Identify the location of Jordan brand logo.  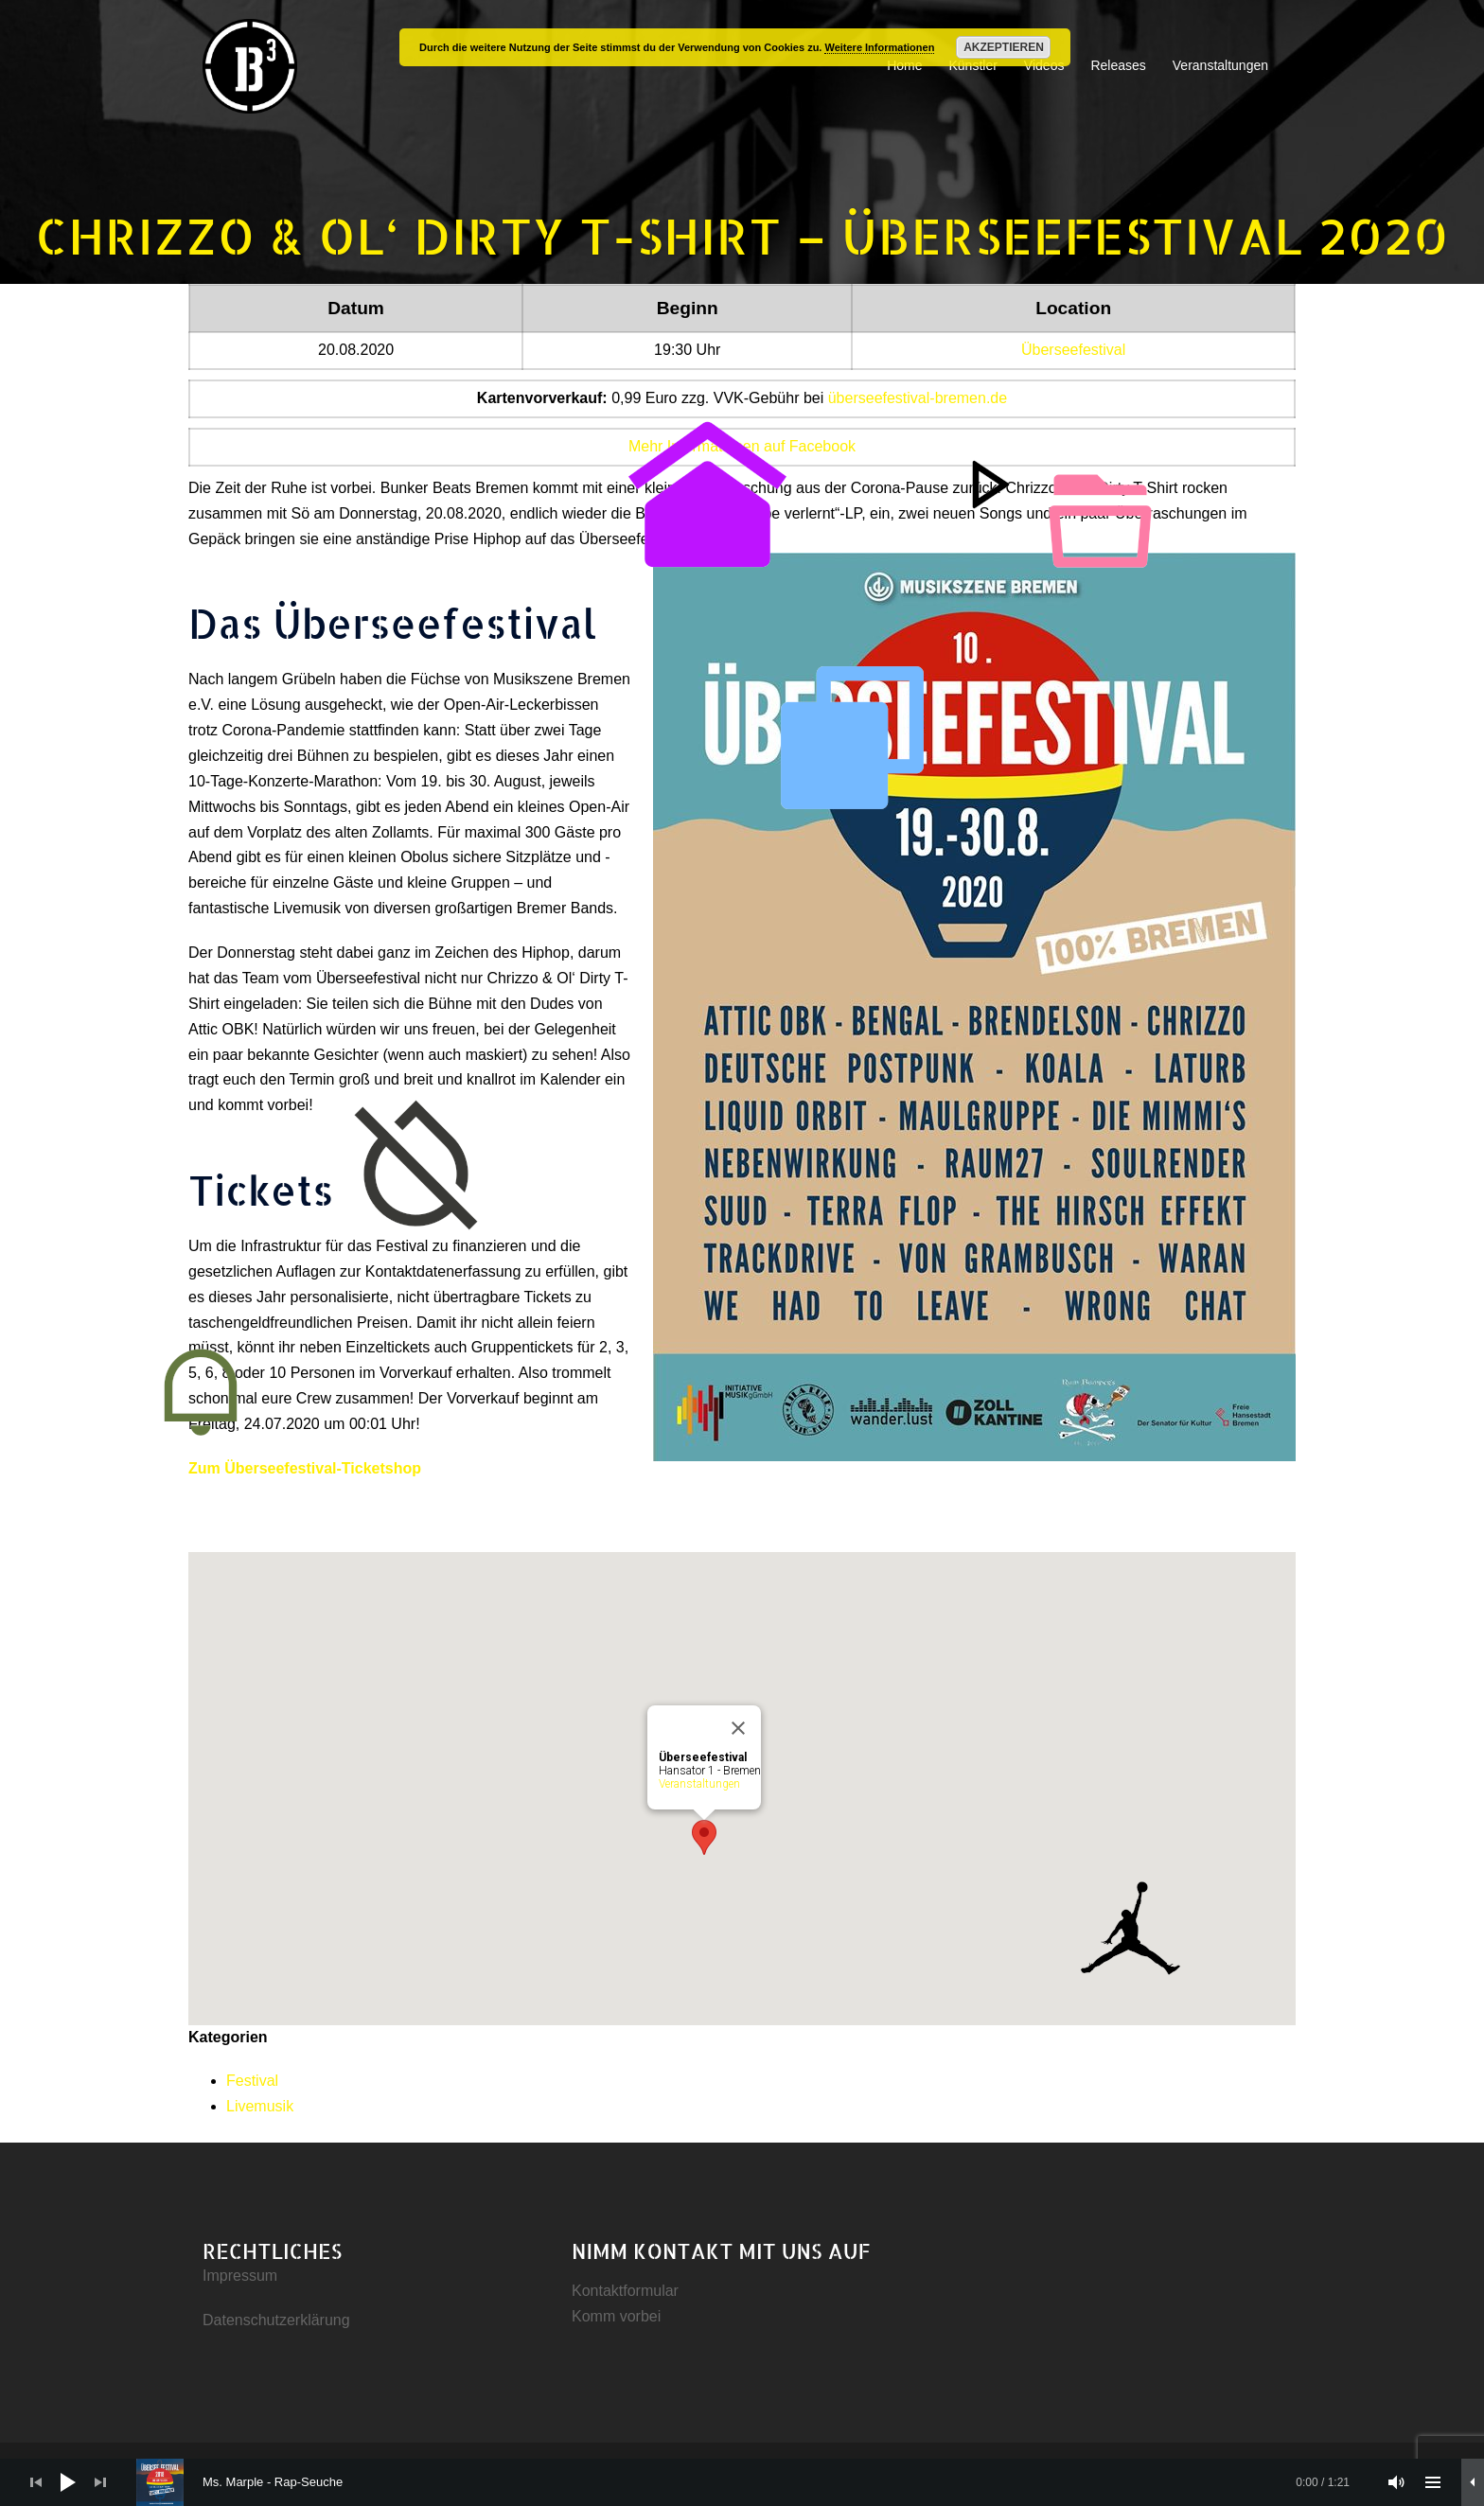
(1130, 1928).